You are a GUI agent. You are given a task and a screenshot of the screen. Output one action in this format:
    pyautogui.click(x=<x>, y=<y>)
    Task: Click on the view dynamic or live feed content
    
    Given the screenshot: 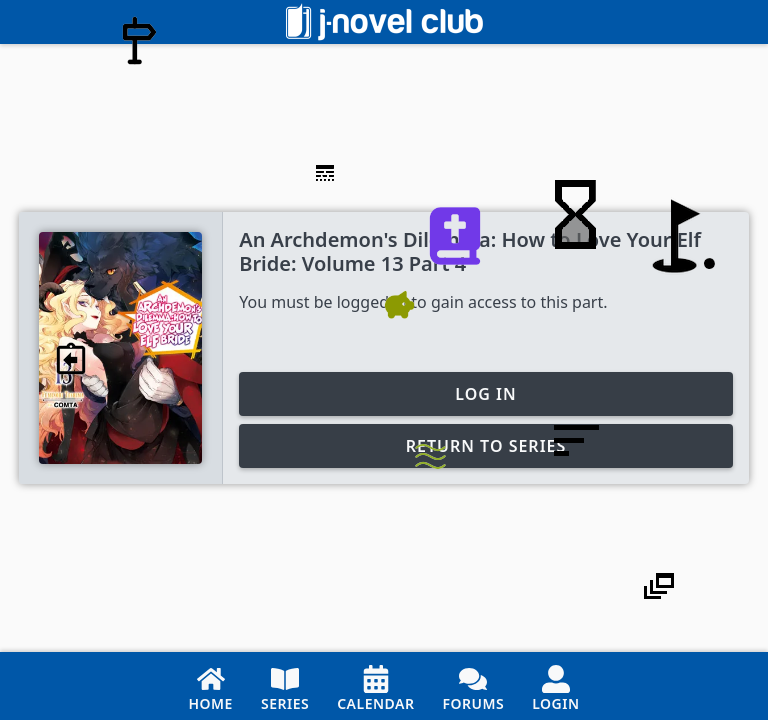 What is the action you would take?
    pyautogui.click(x=659, y=586)
    